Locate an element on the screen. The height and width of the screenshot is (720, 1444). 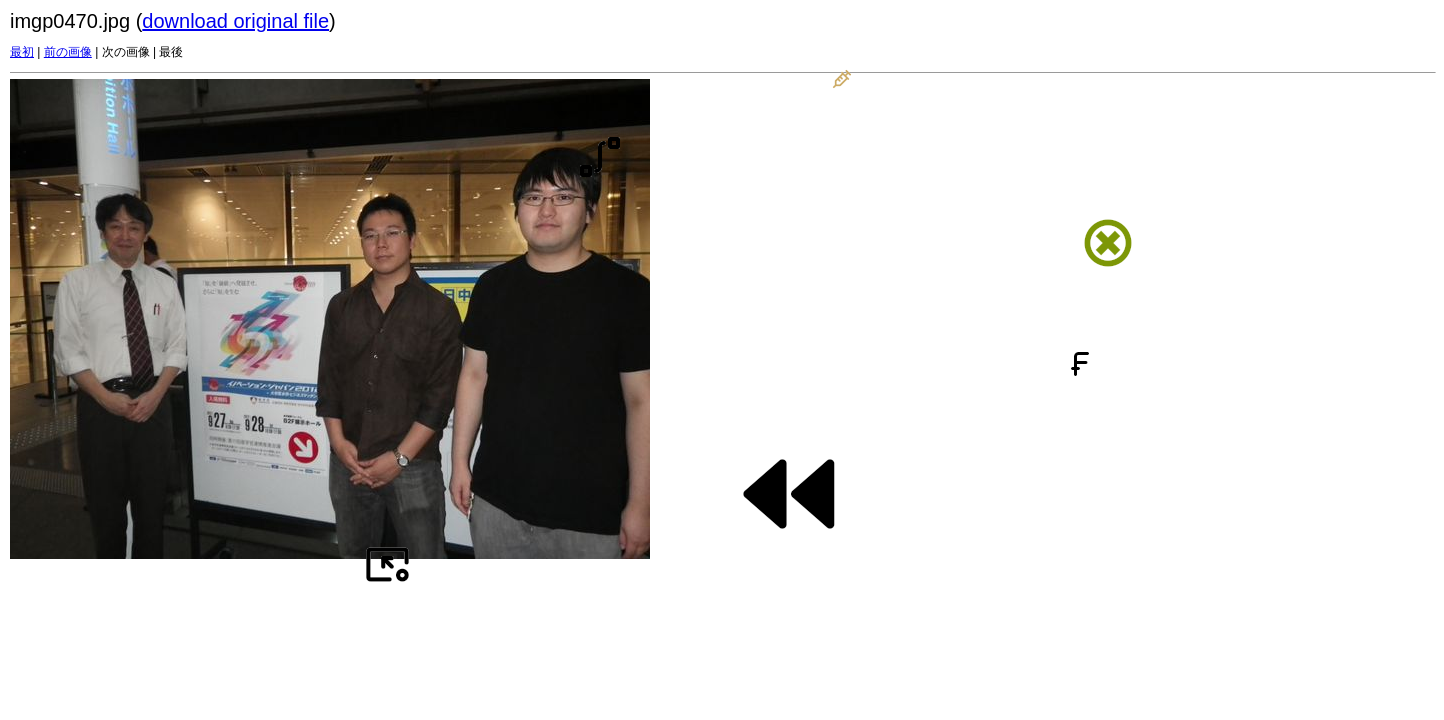
go to previous track is located at coordinates (791, 494).